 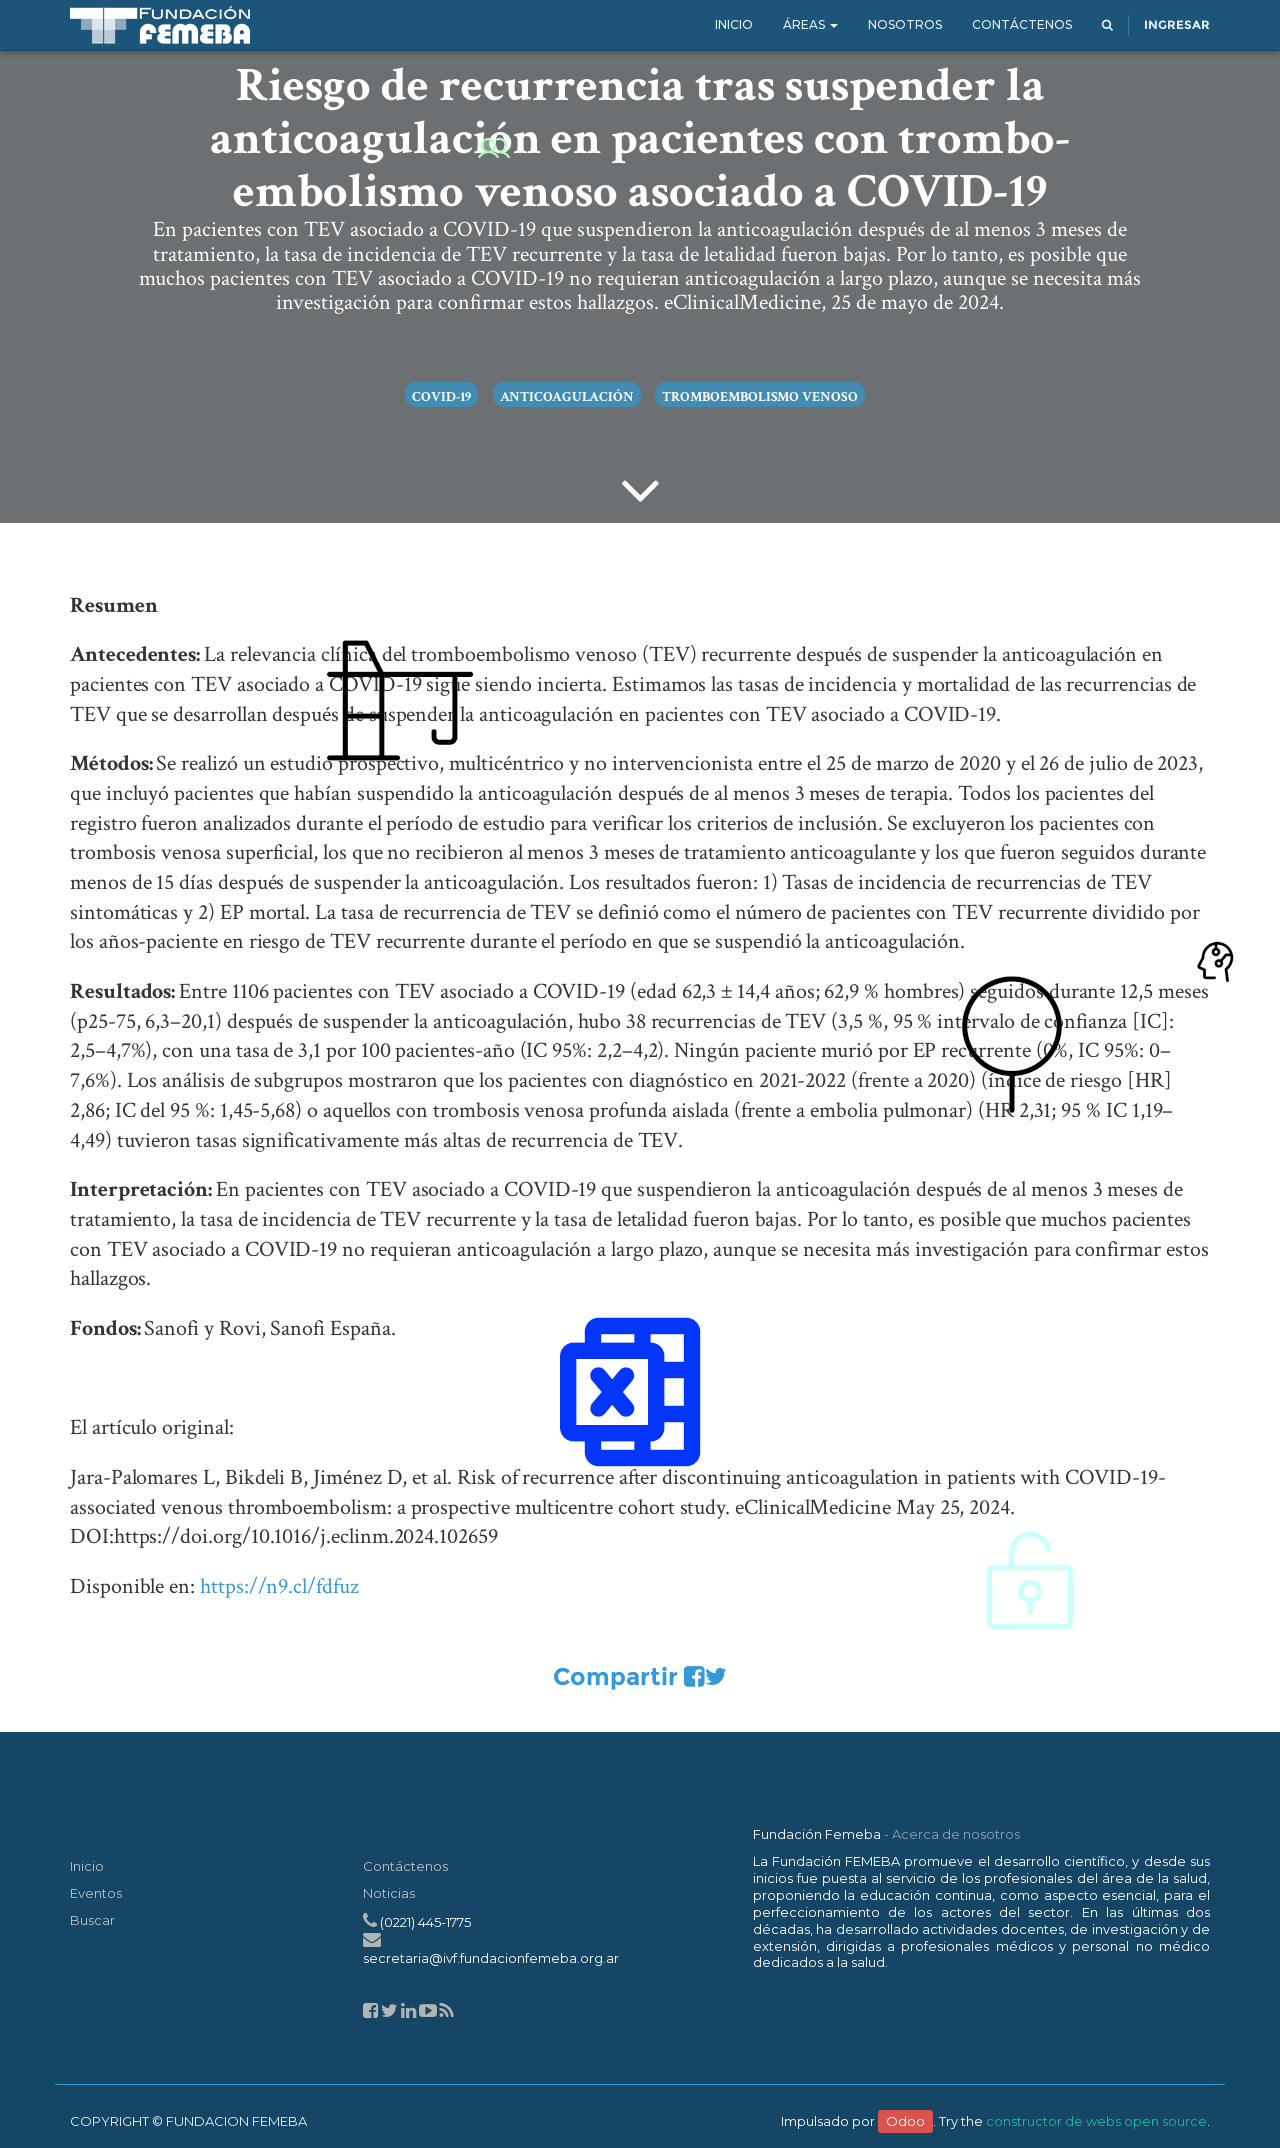 I want to click on access AI or machine learning features, so click(x=1216, y=962).